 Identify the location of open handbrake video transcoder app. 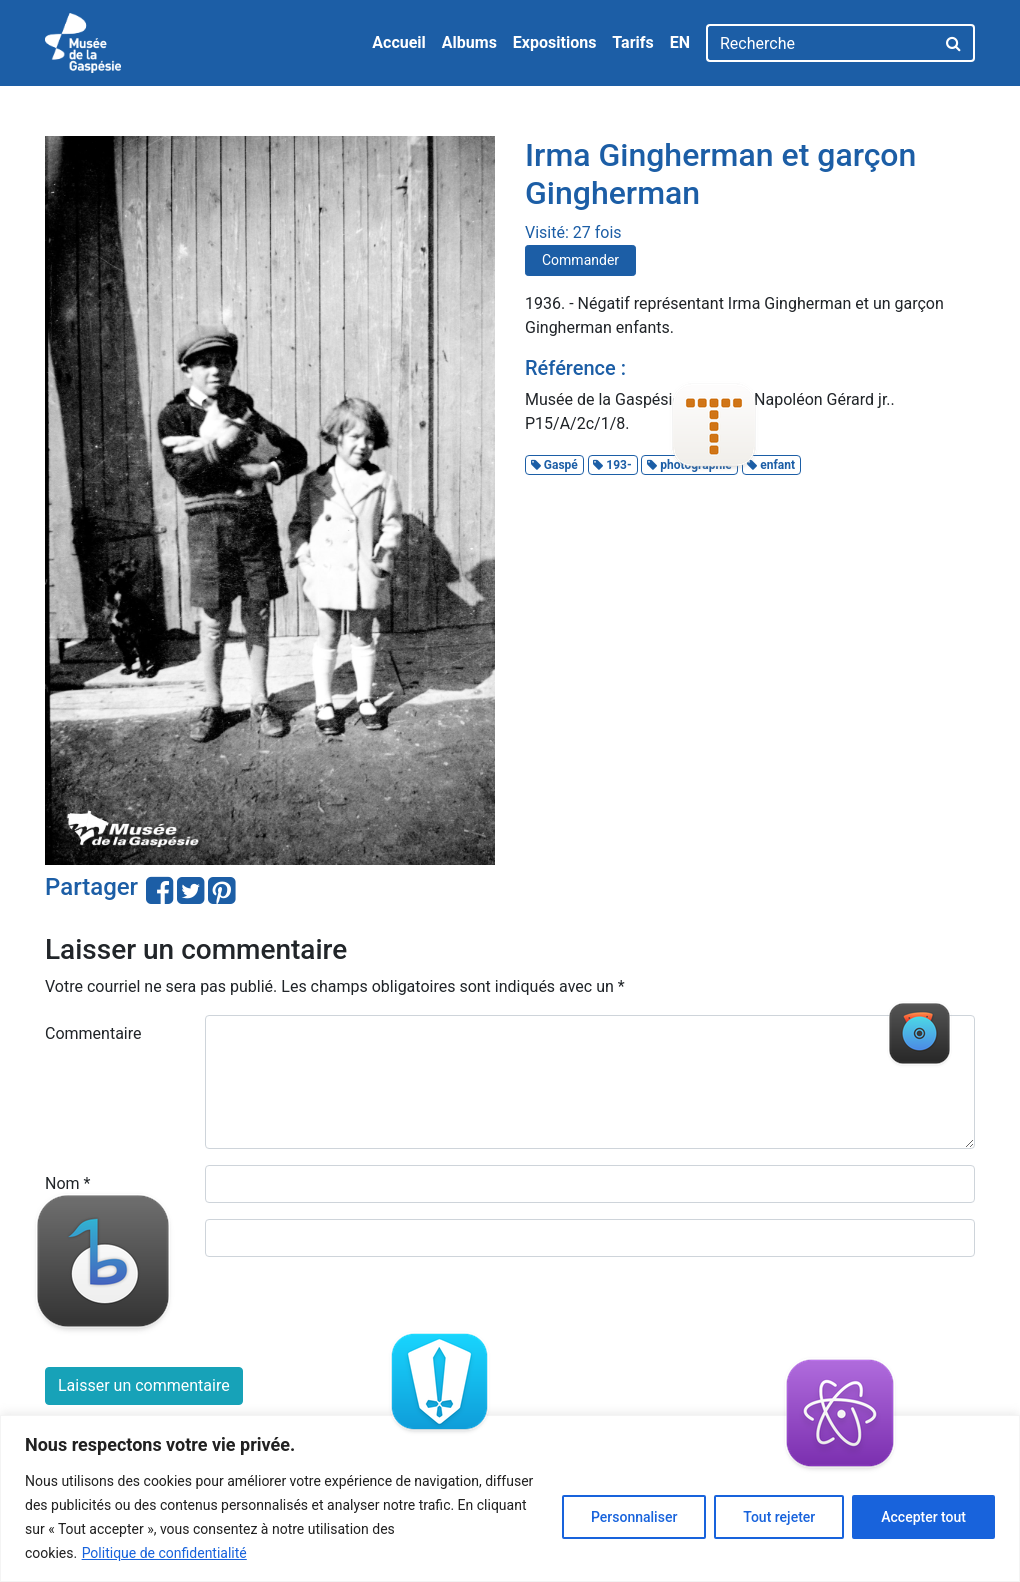
(919, 1033).